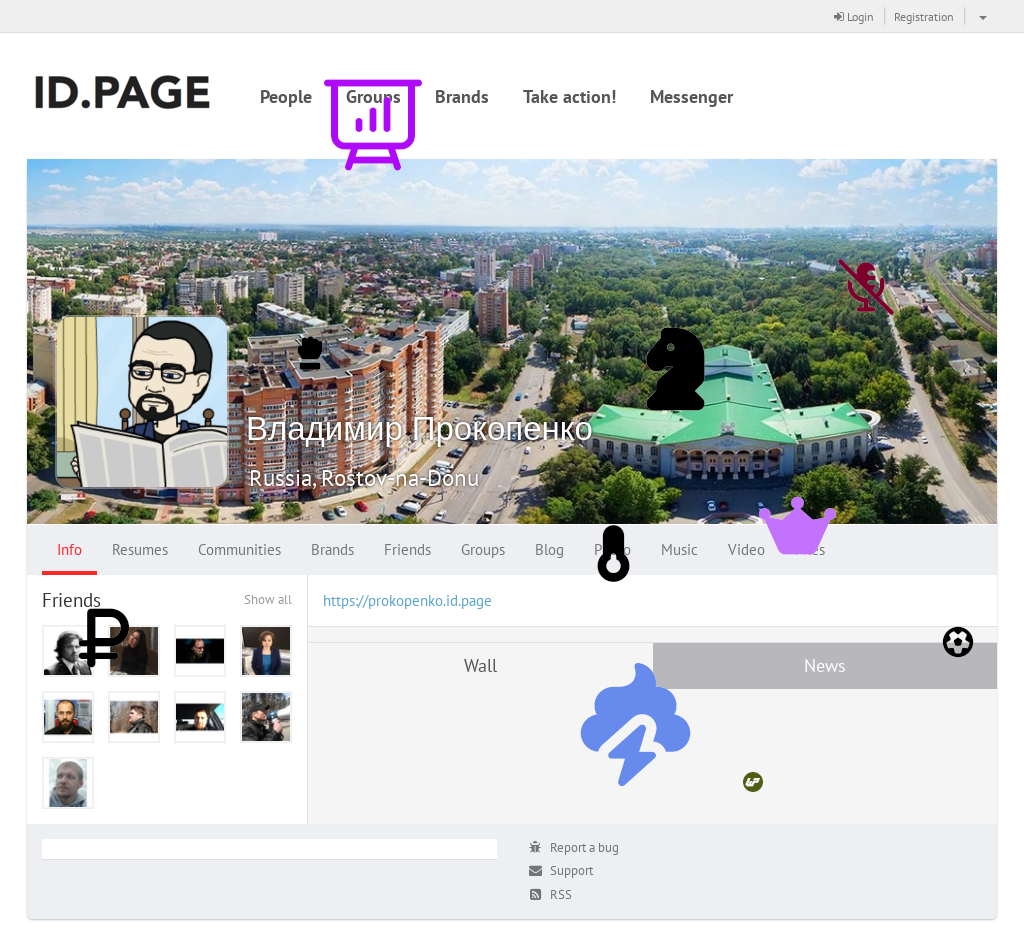 This screenshot has width=1024, height=934. What do you see at coordinates (866, 287) in the screenshot?
I see `mute microphone` at bounding box center [866, 287].